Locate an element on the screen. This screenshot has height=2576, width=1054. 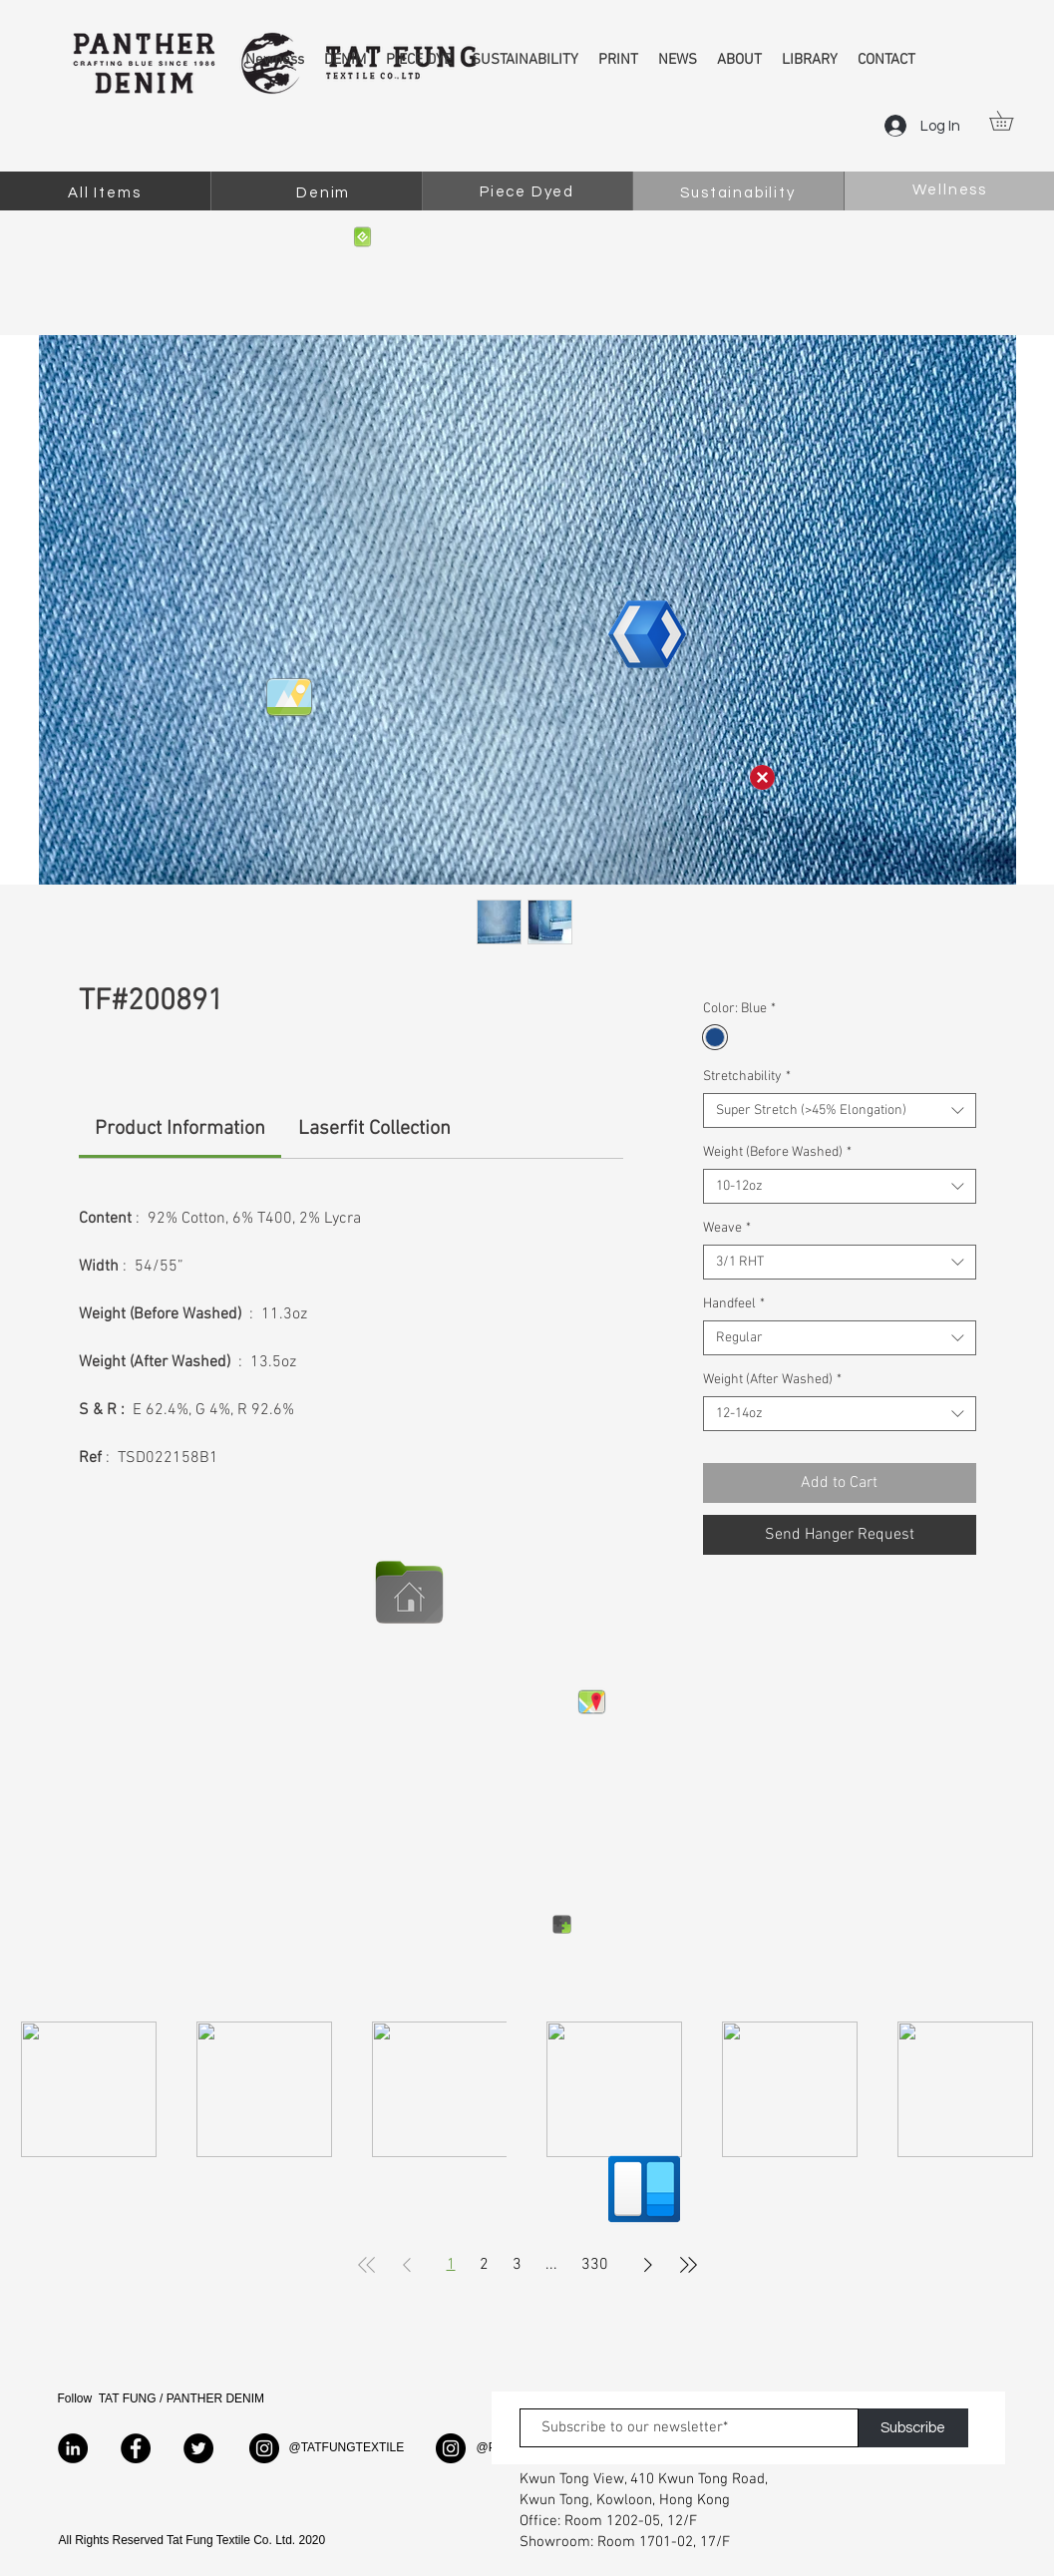
open the widgets panel is located at coordinates (644, 2189).